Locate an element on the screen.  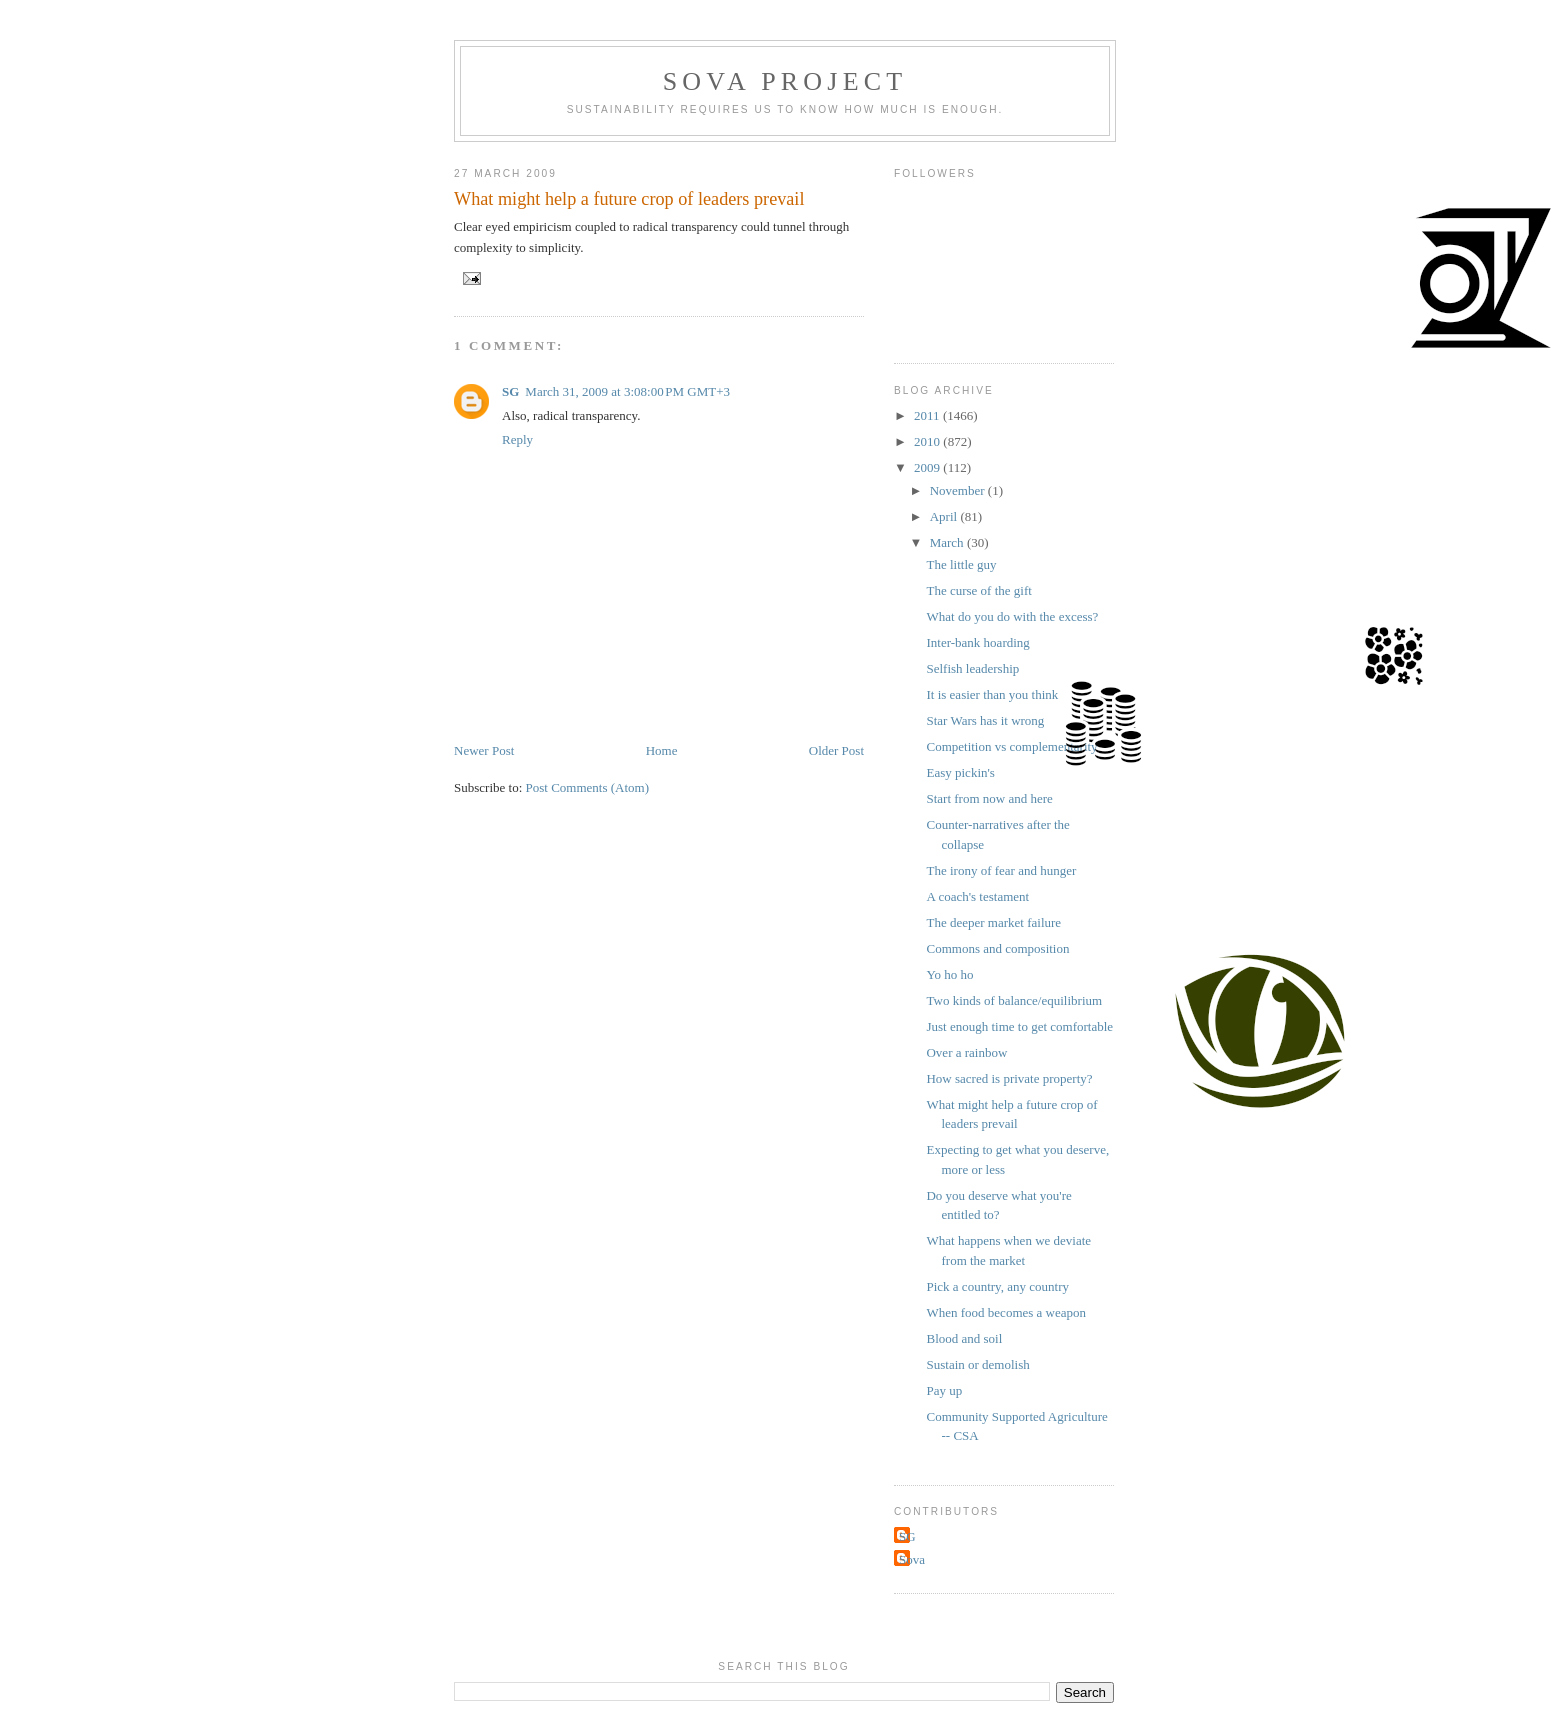
abstract game element or power-up is located at coordinates (1481, 278).